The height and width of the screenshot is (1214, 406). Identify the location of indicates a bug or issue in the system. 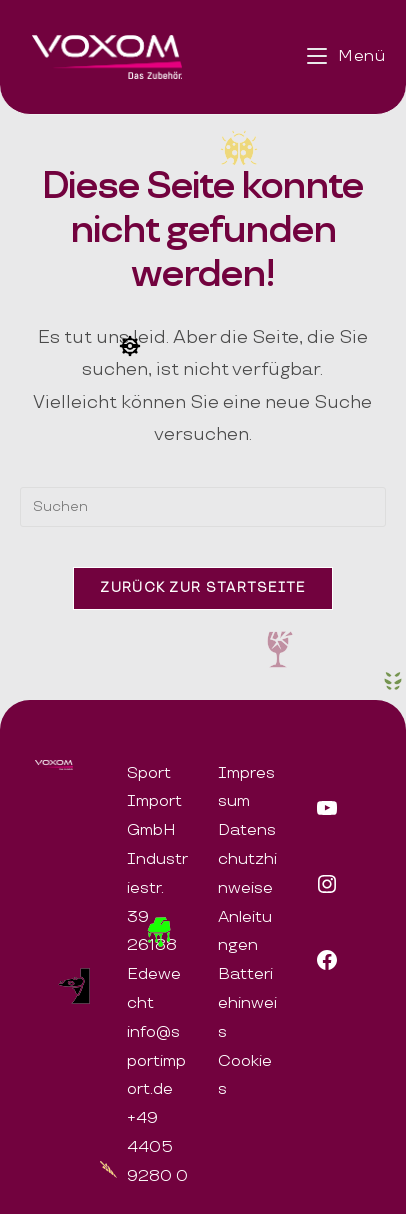
(239, 149).